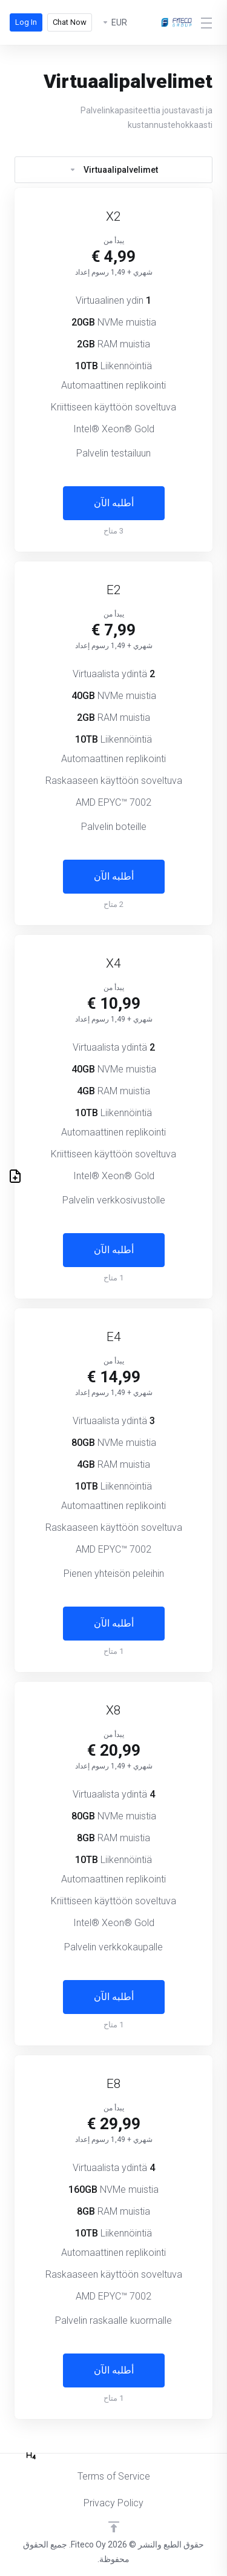 Image resolution: width=227 pixels, height=2576 pixels. What do you see at coordinates (15, 1176) in the screenshot?
I see `create a new file` at bounding box center [15, 1176].